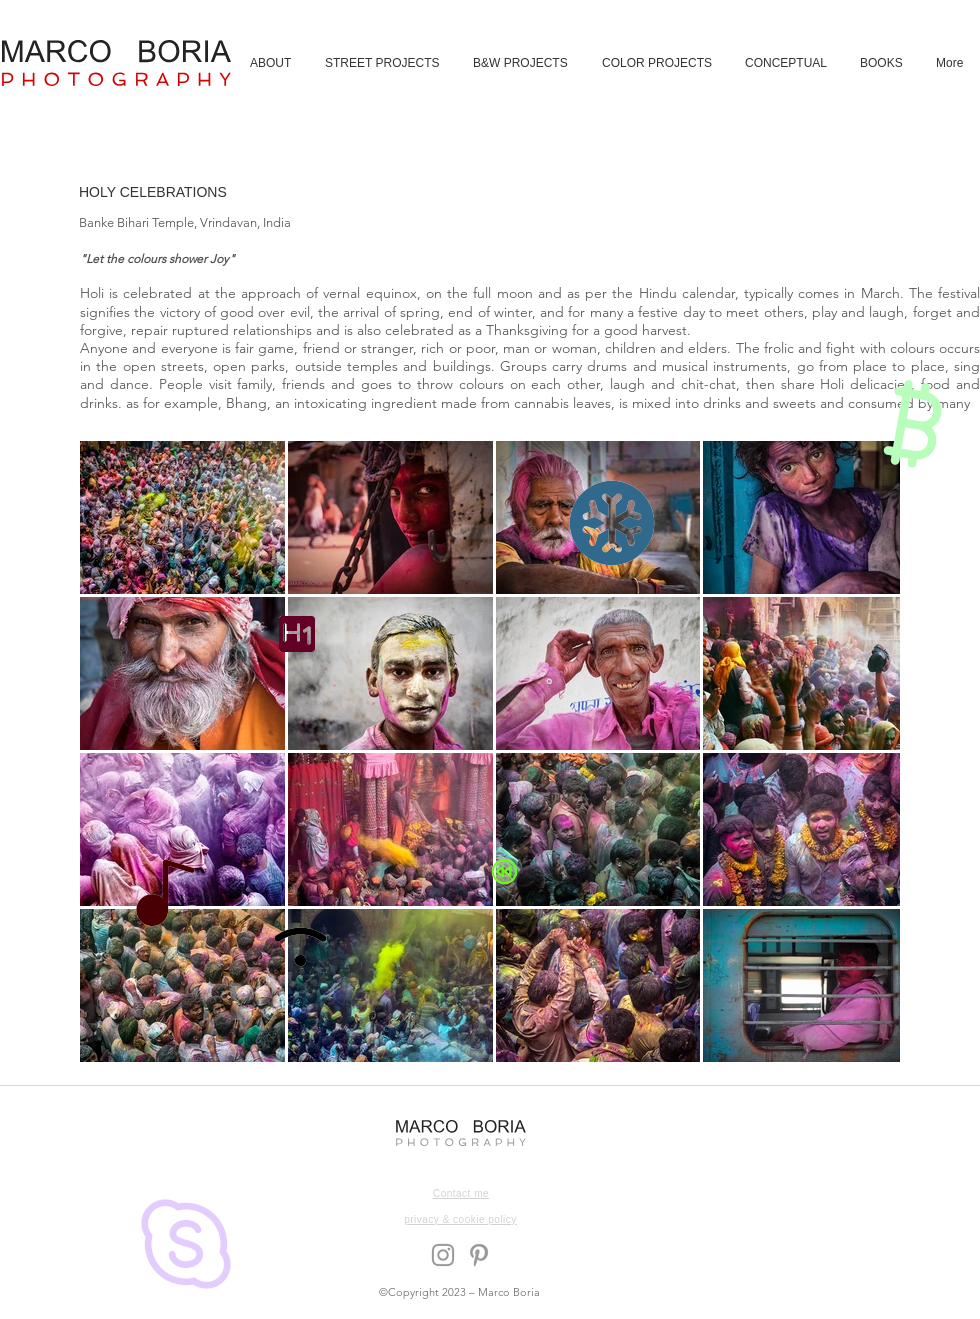 Image resolution: width=980 pixels, height=1319 pixels. Describe the element at coordinates (300, 917) in the screenshot. I see `indicates weak wifi signal strength` at that location.